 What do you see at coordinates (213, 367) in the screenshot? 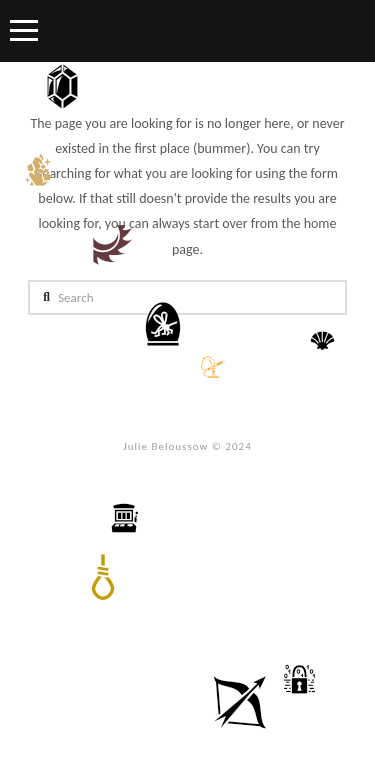
I see `deploy defensive laser turret` at bounding box center [213, 367].